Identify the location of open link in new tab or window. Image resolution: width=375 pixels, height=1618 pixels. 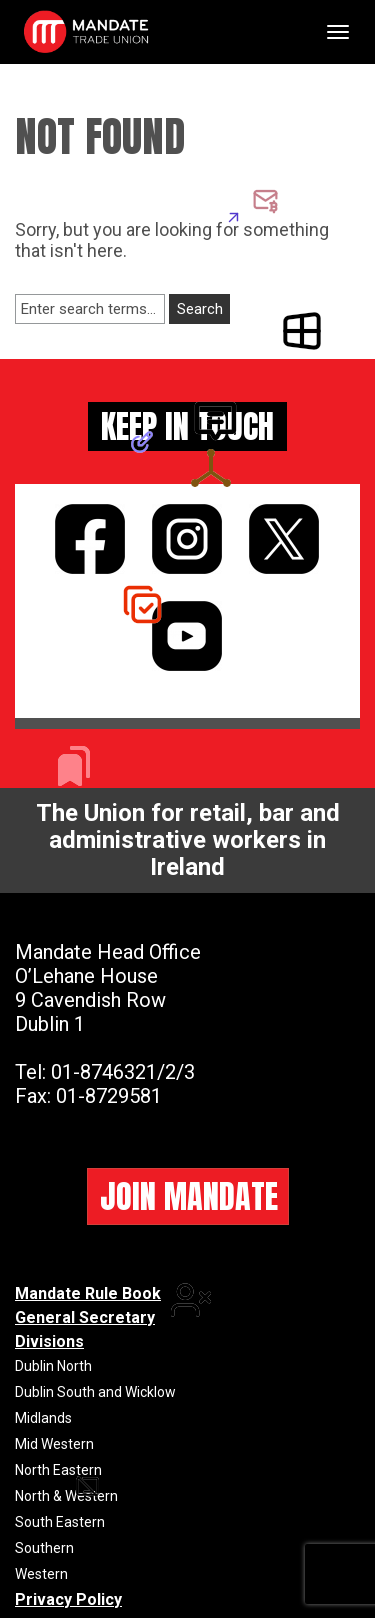
(233, 217).